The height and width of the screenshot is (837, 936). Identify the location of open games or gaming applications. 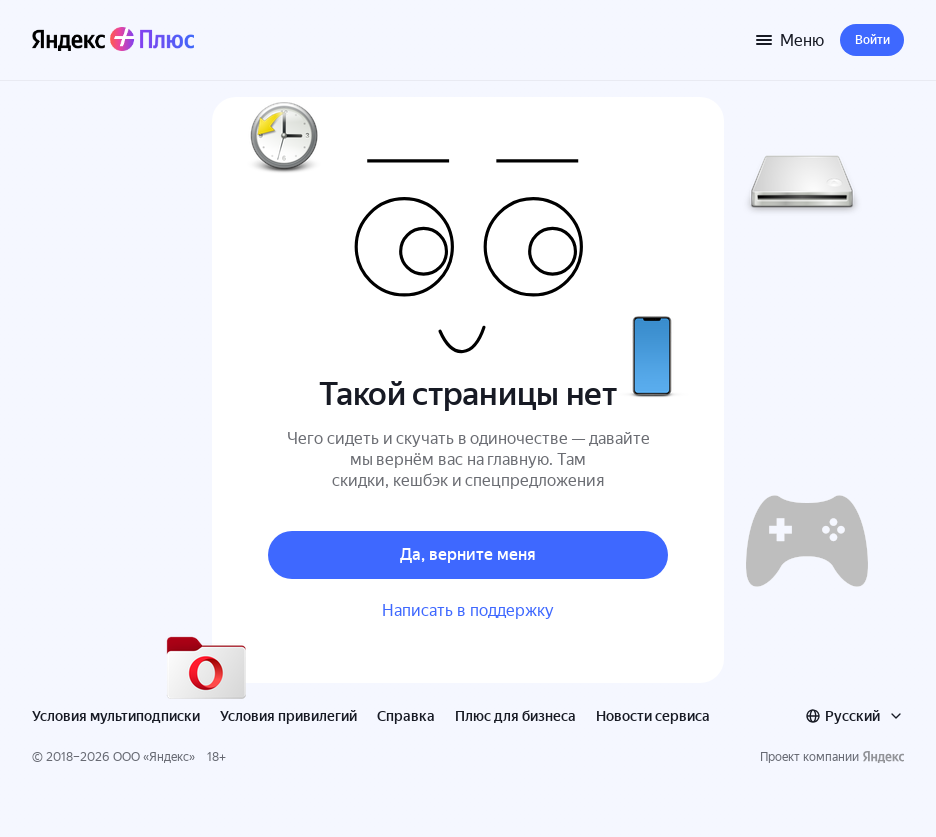
(807, 541).